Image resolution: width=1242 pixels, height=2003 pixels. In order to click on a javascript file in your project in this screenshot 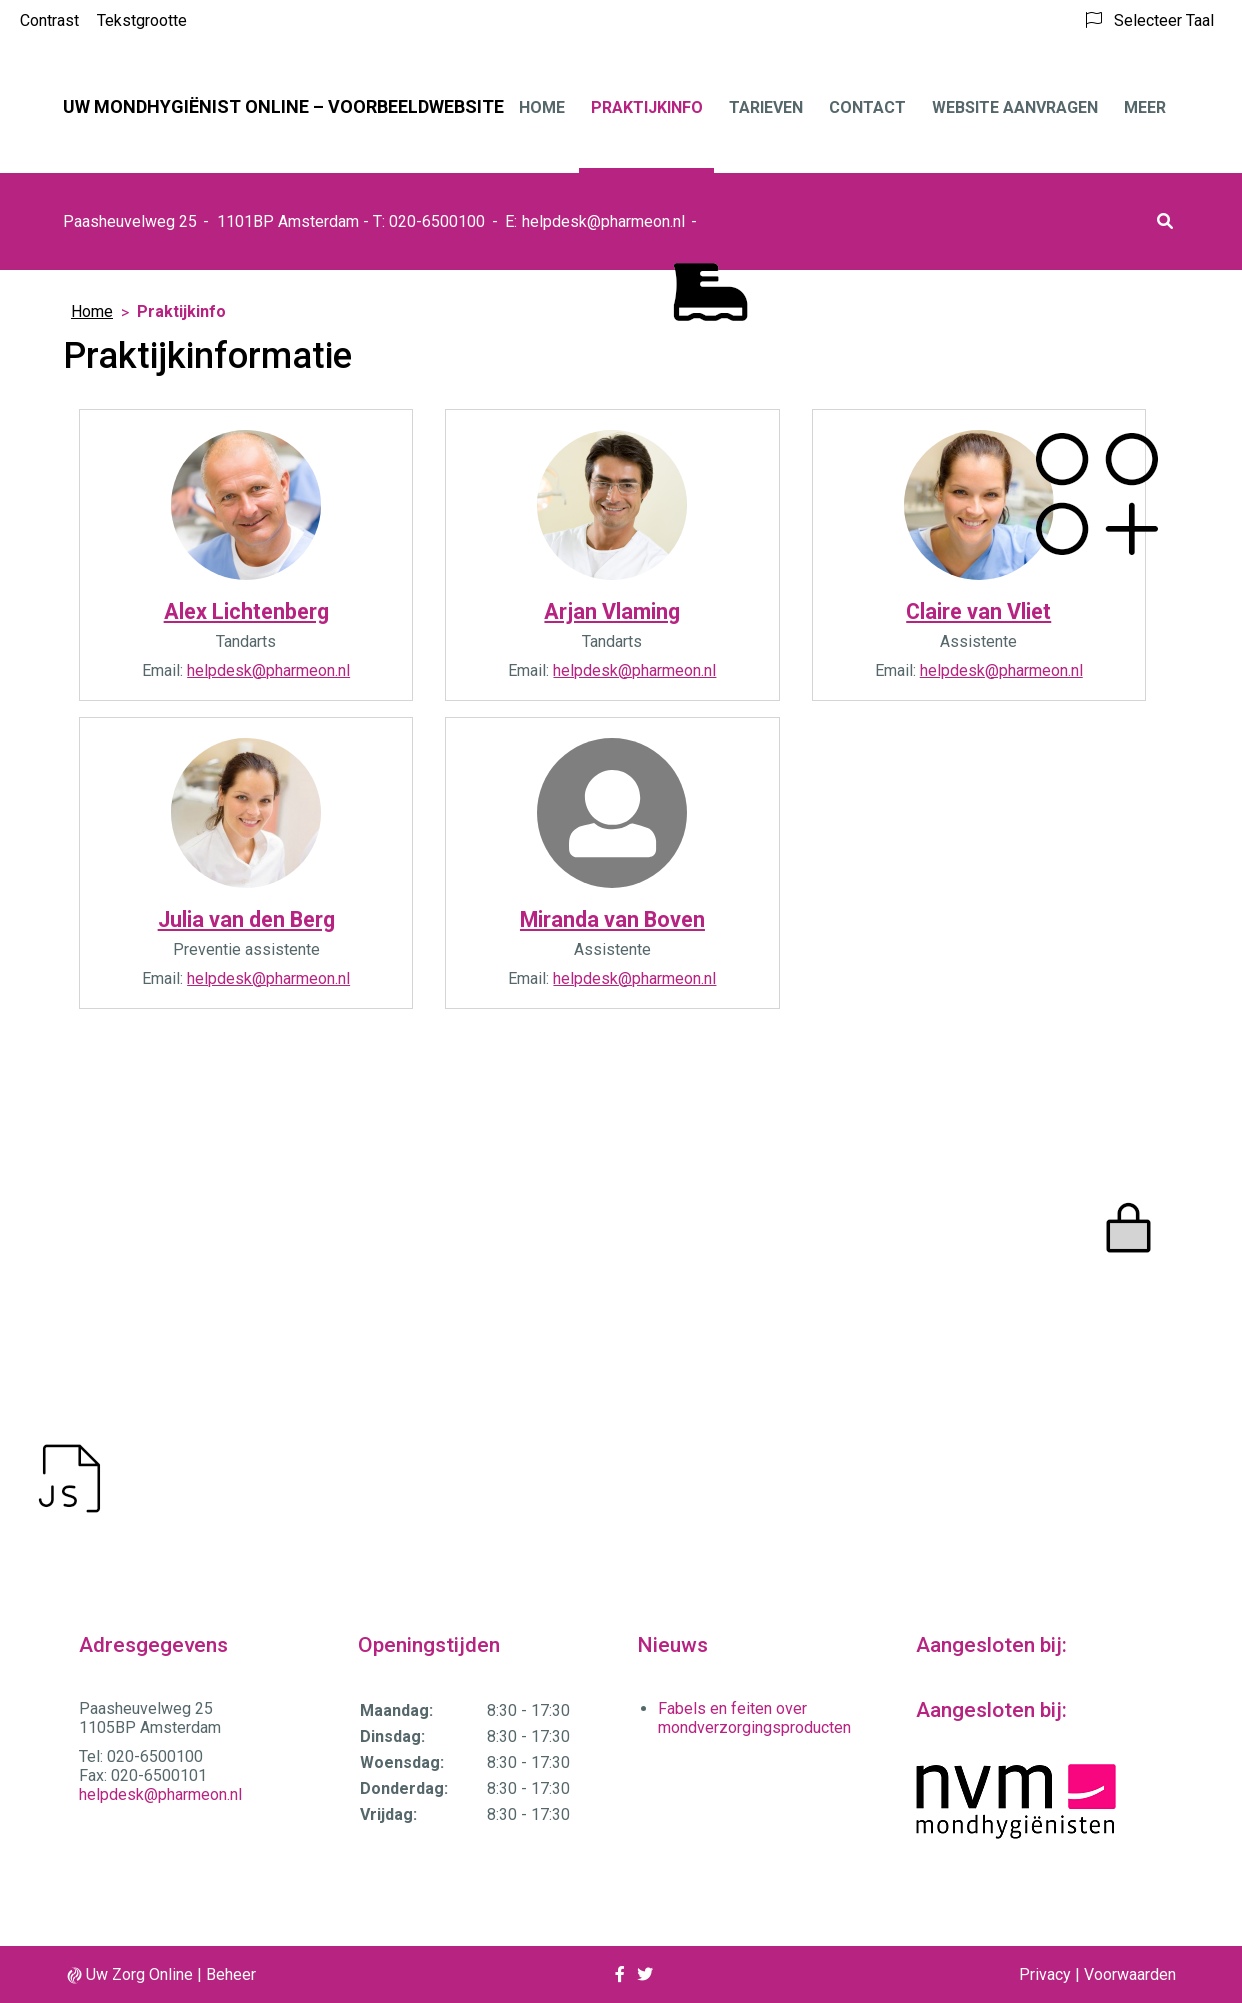, I will do `click(71, 1478)`.